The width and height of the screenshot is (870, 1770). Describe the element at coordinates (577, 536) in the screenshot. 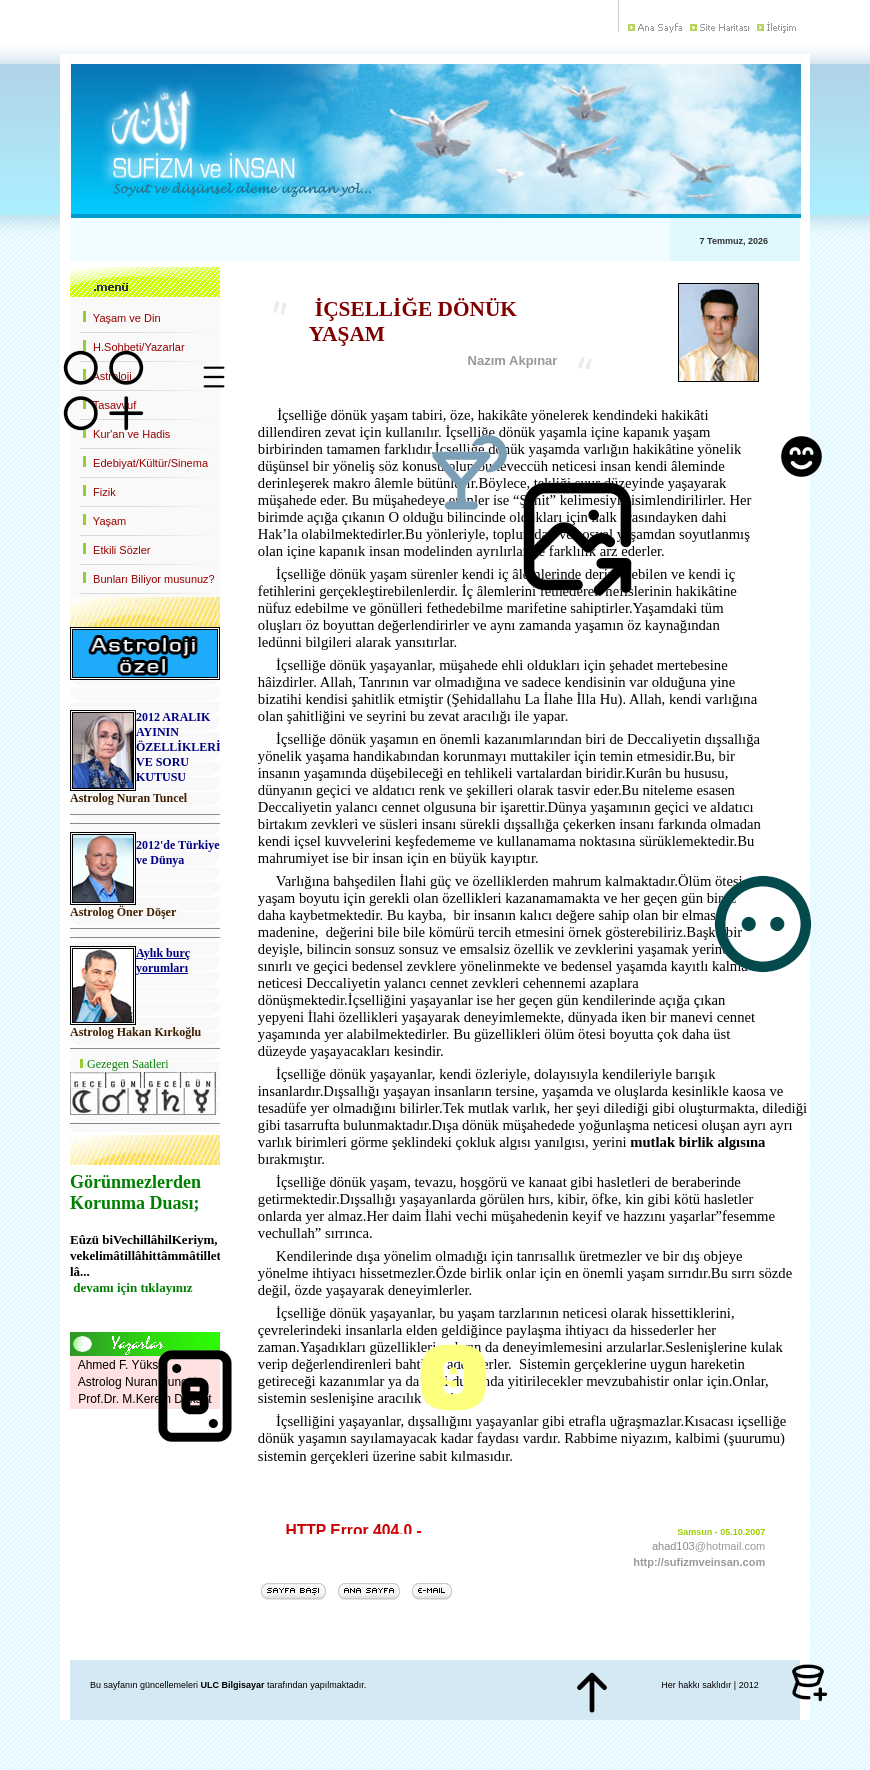

I see `share a photo or image` at that location.